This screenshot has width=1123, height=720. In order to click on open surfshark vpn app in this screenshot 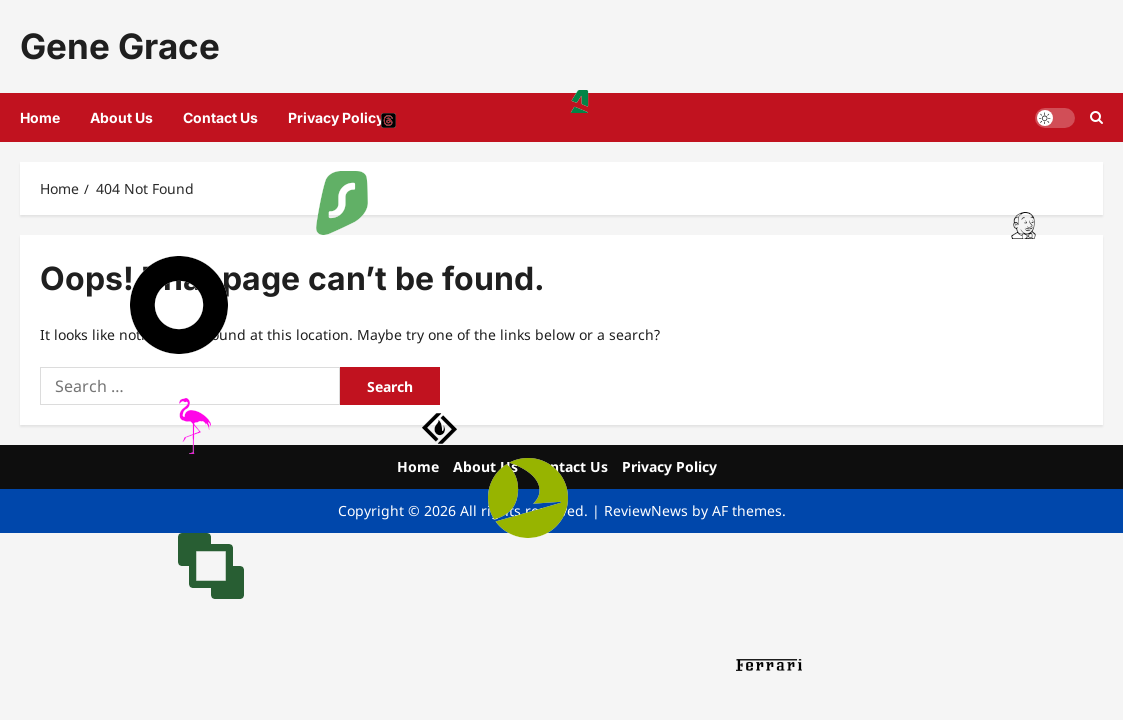, I will do `click(342, 203)`.